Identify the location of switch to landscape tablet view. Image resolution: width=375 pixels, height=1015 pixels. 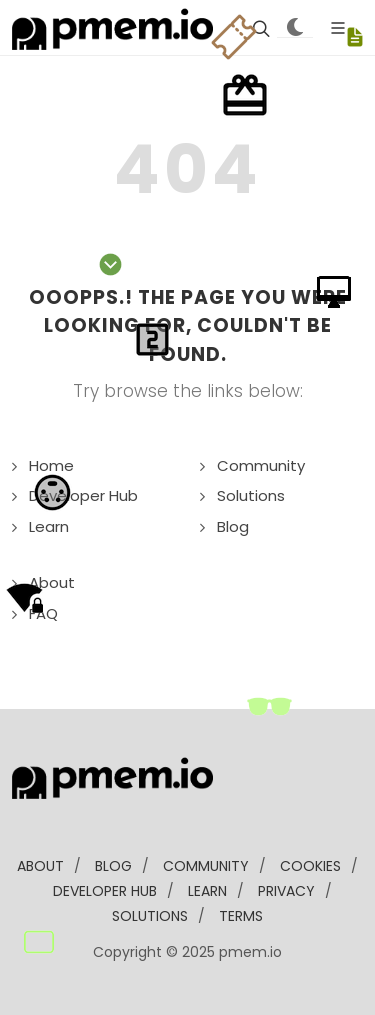
(39, 942).